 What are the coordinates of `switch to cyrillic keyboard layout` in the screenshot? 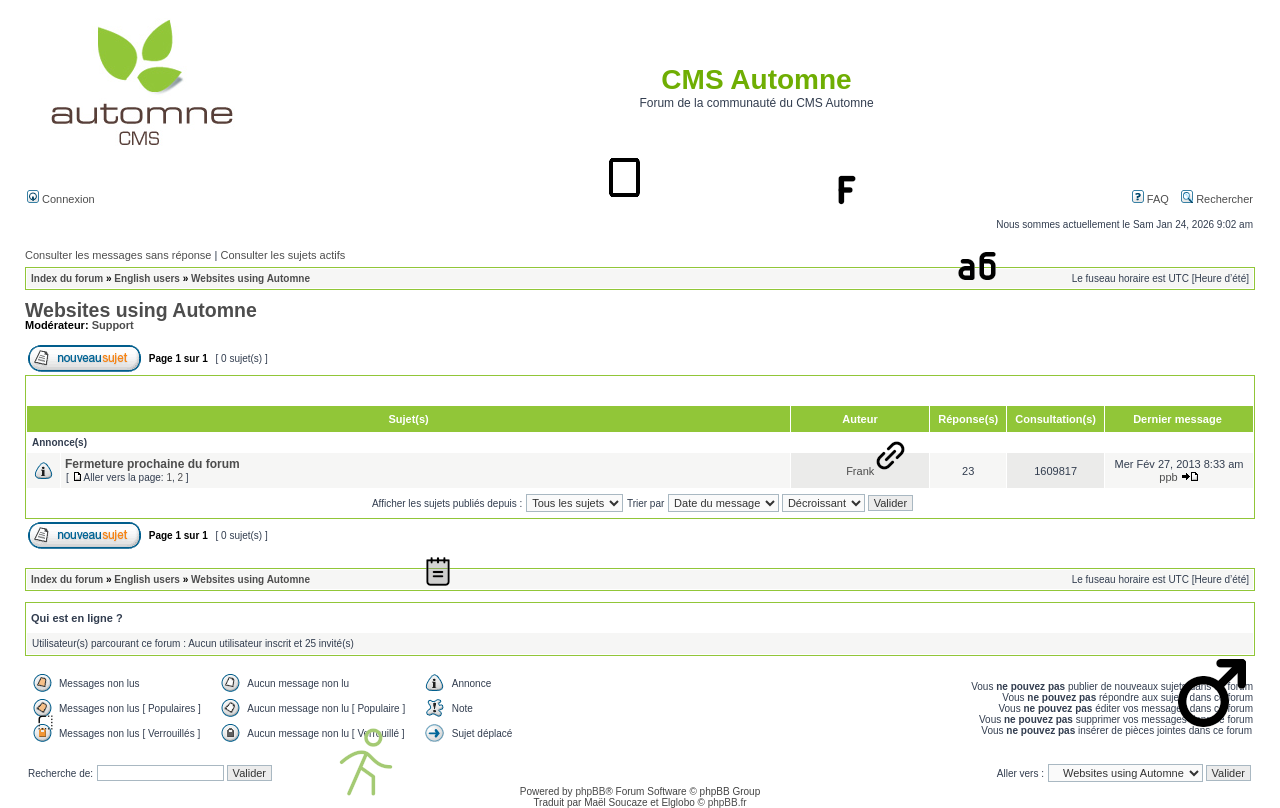 It's located at (977, 266).